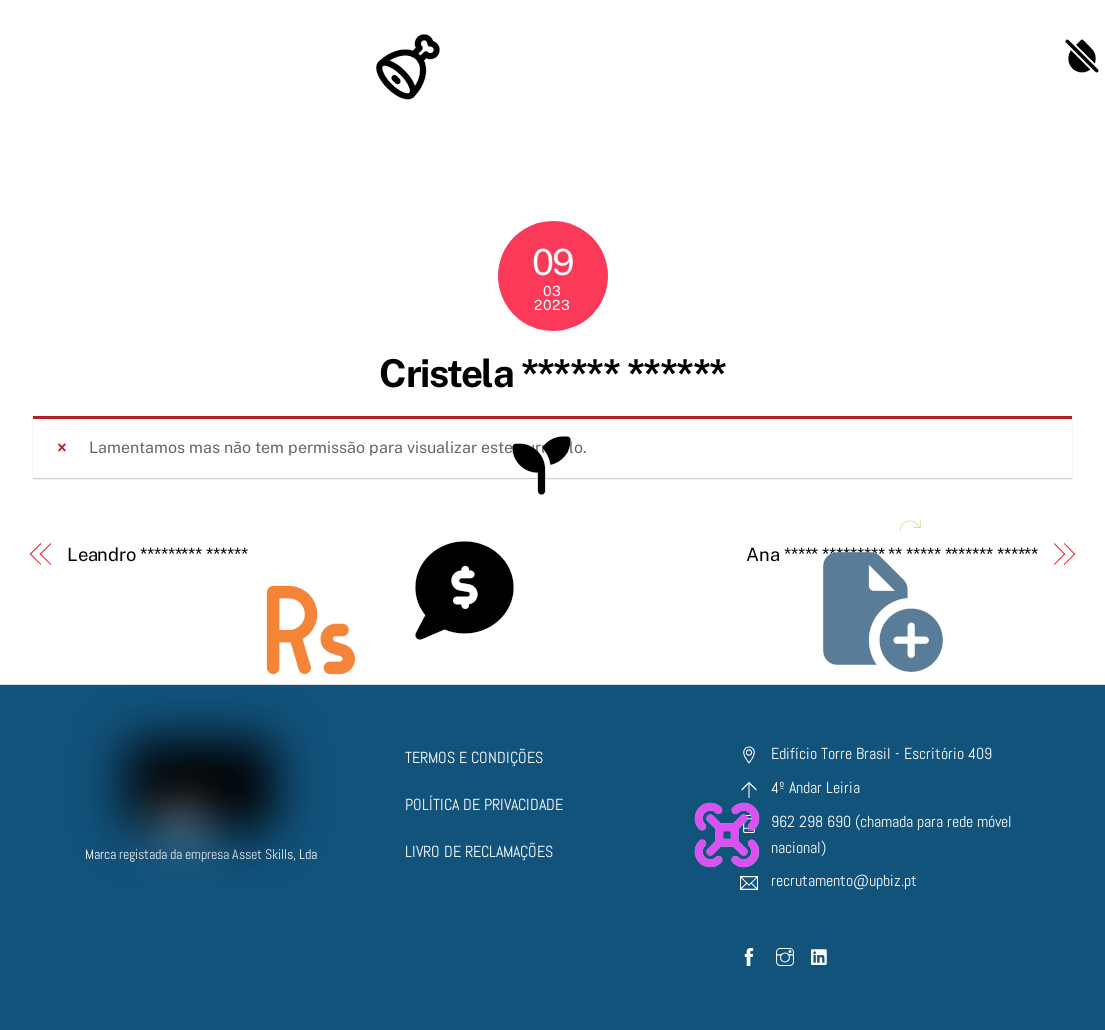  I want to click on view payment or billing messages, so click(464, 590).